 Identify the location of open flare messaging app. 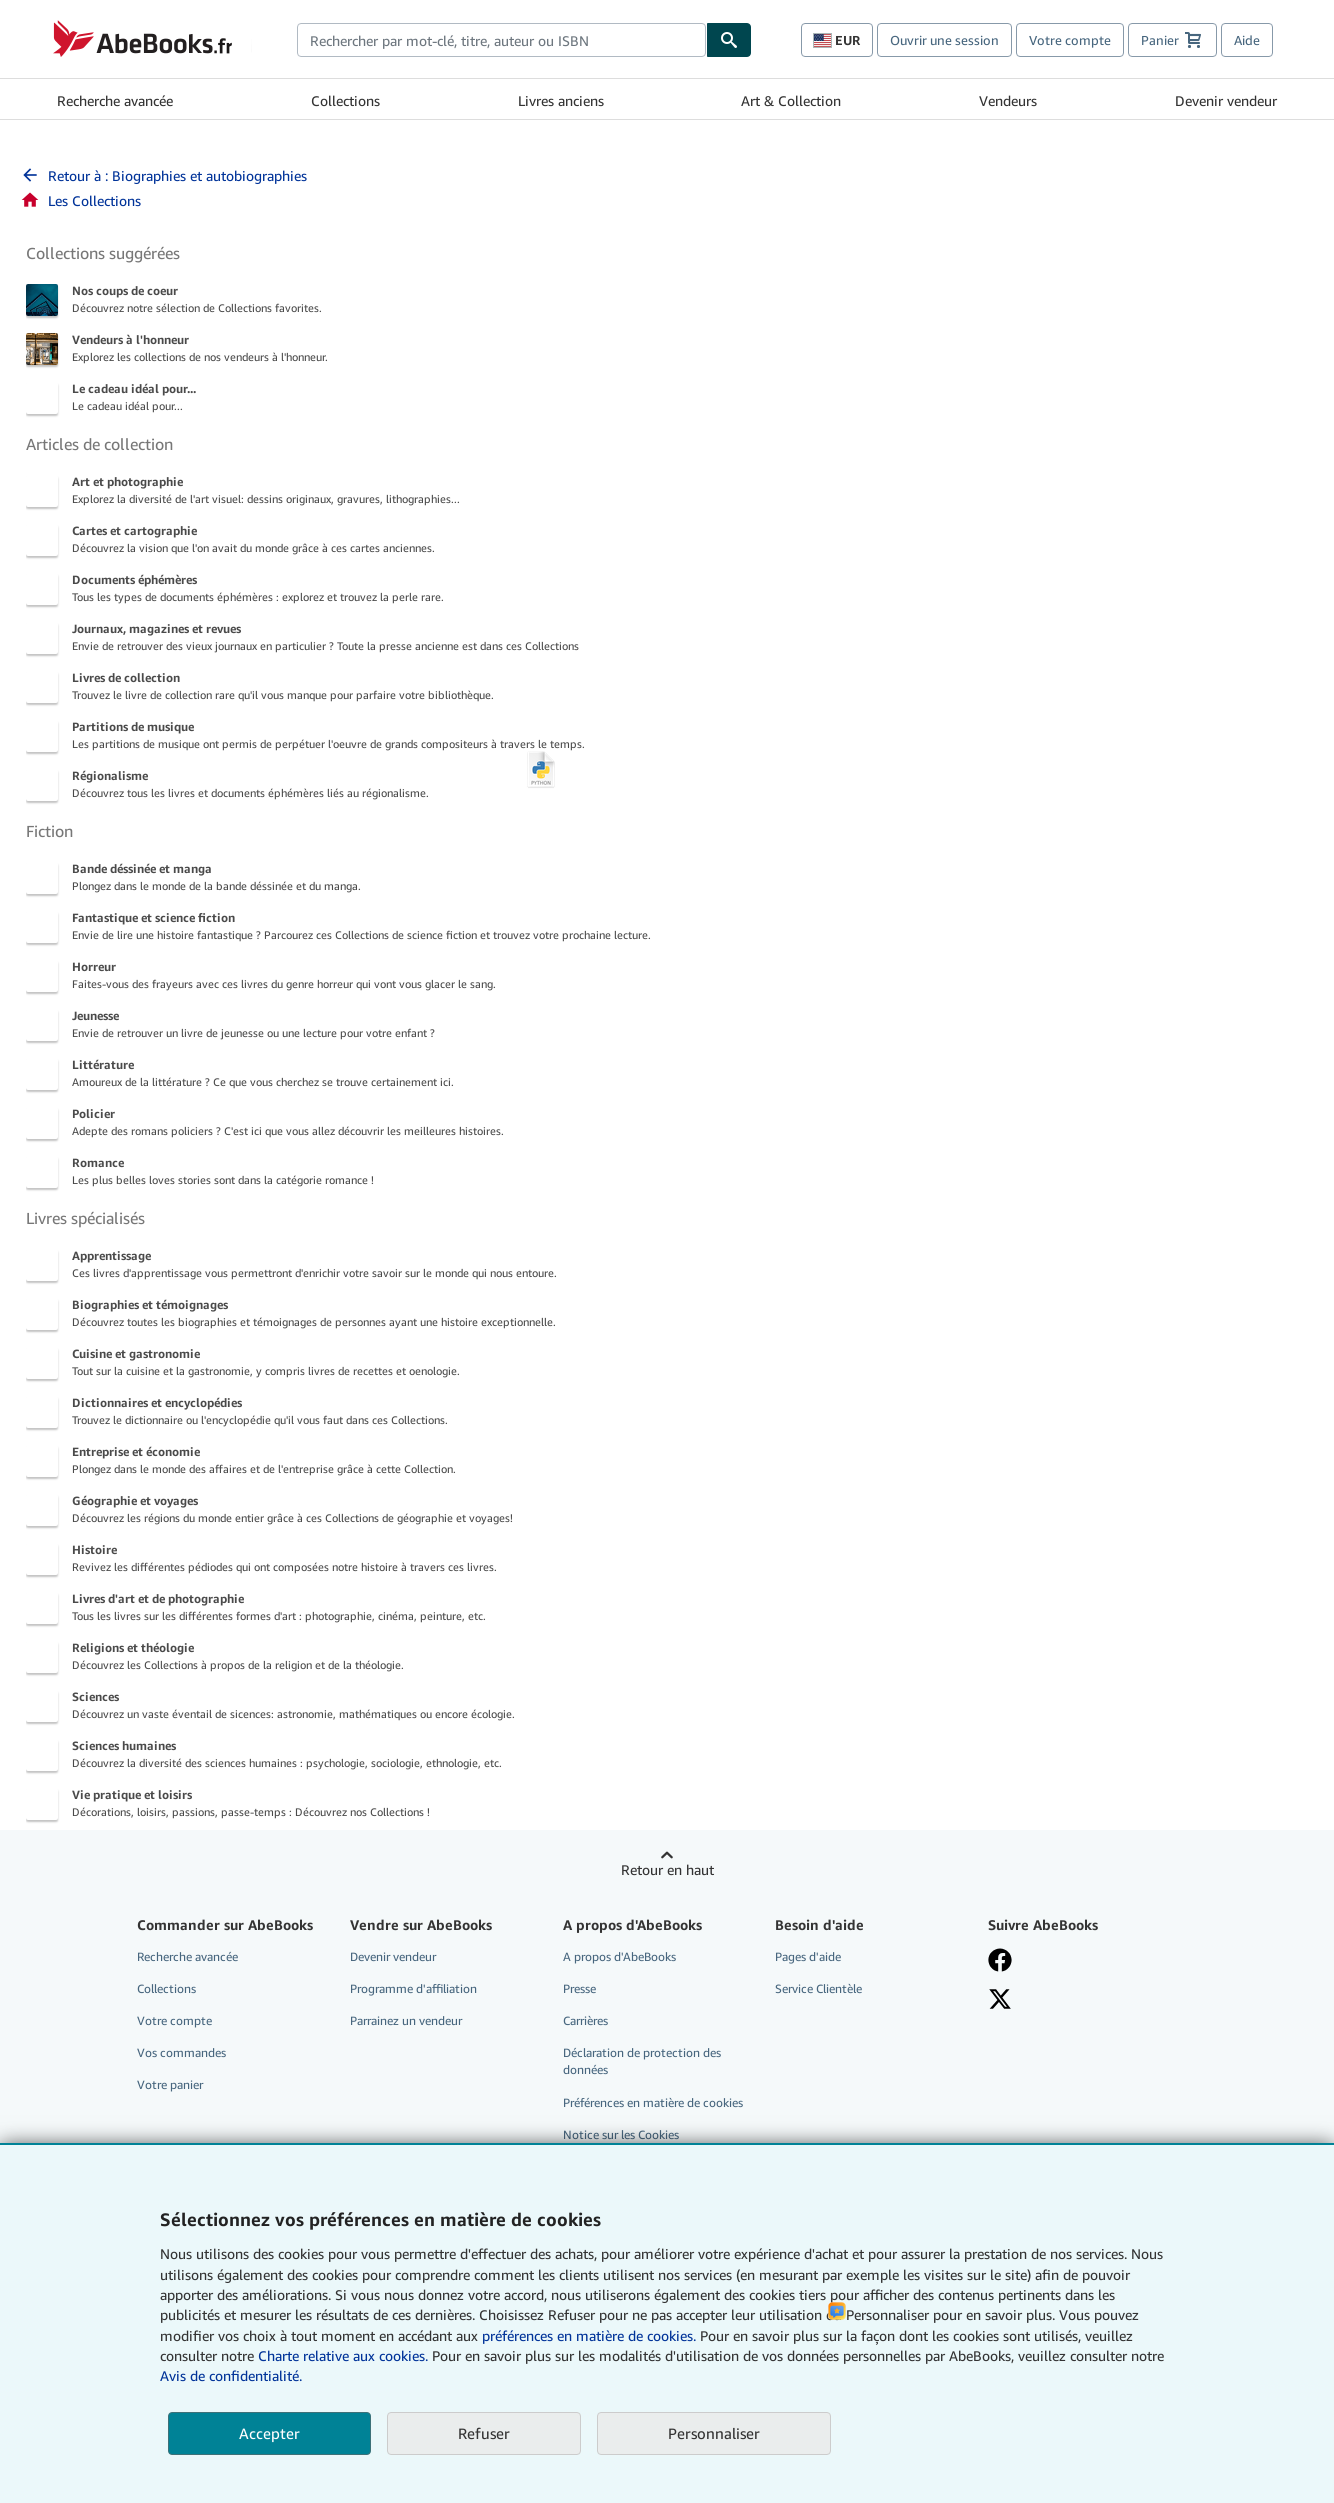
(837, 2311).